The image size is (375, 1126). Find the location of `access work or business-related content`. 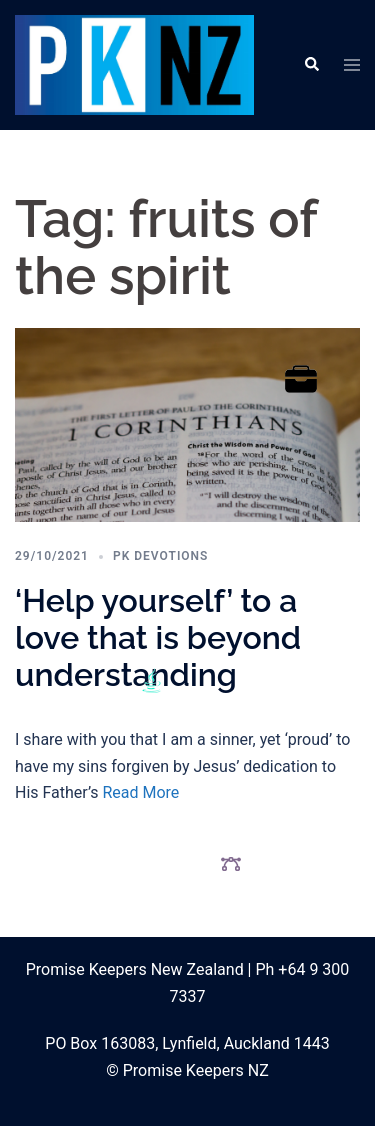

access work or business-related content is located at coordinates (301, 379).